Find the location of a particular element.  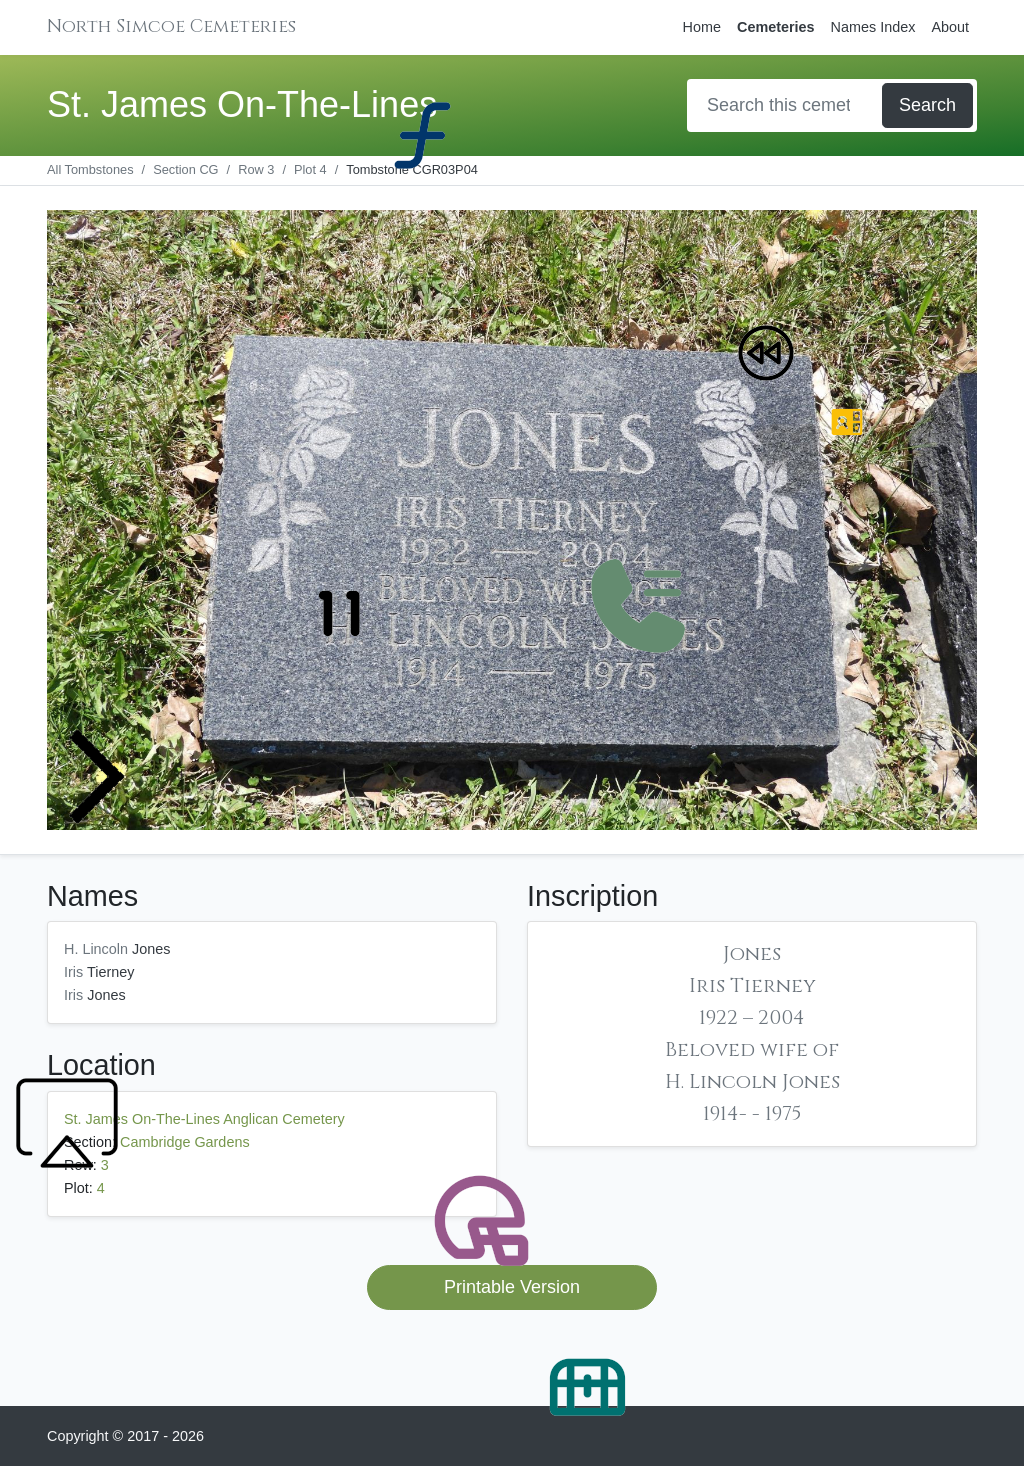

rewind or skip backward in media playback is located at coordinates (766, 353).